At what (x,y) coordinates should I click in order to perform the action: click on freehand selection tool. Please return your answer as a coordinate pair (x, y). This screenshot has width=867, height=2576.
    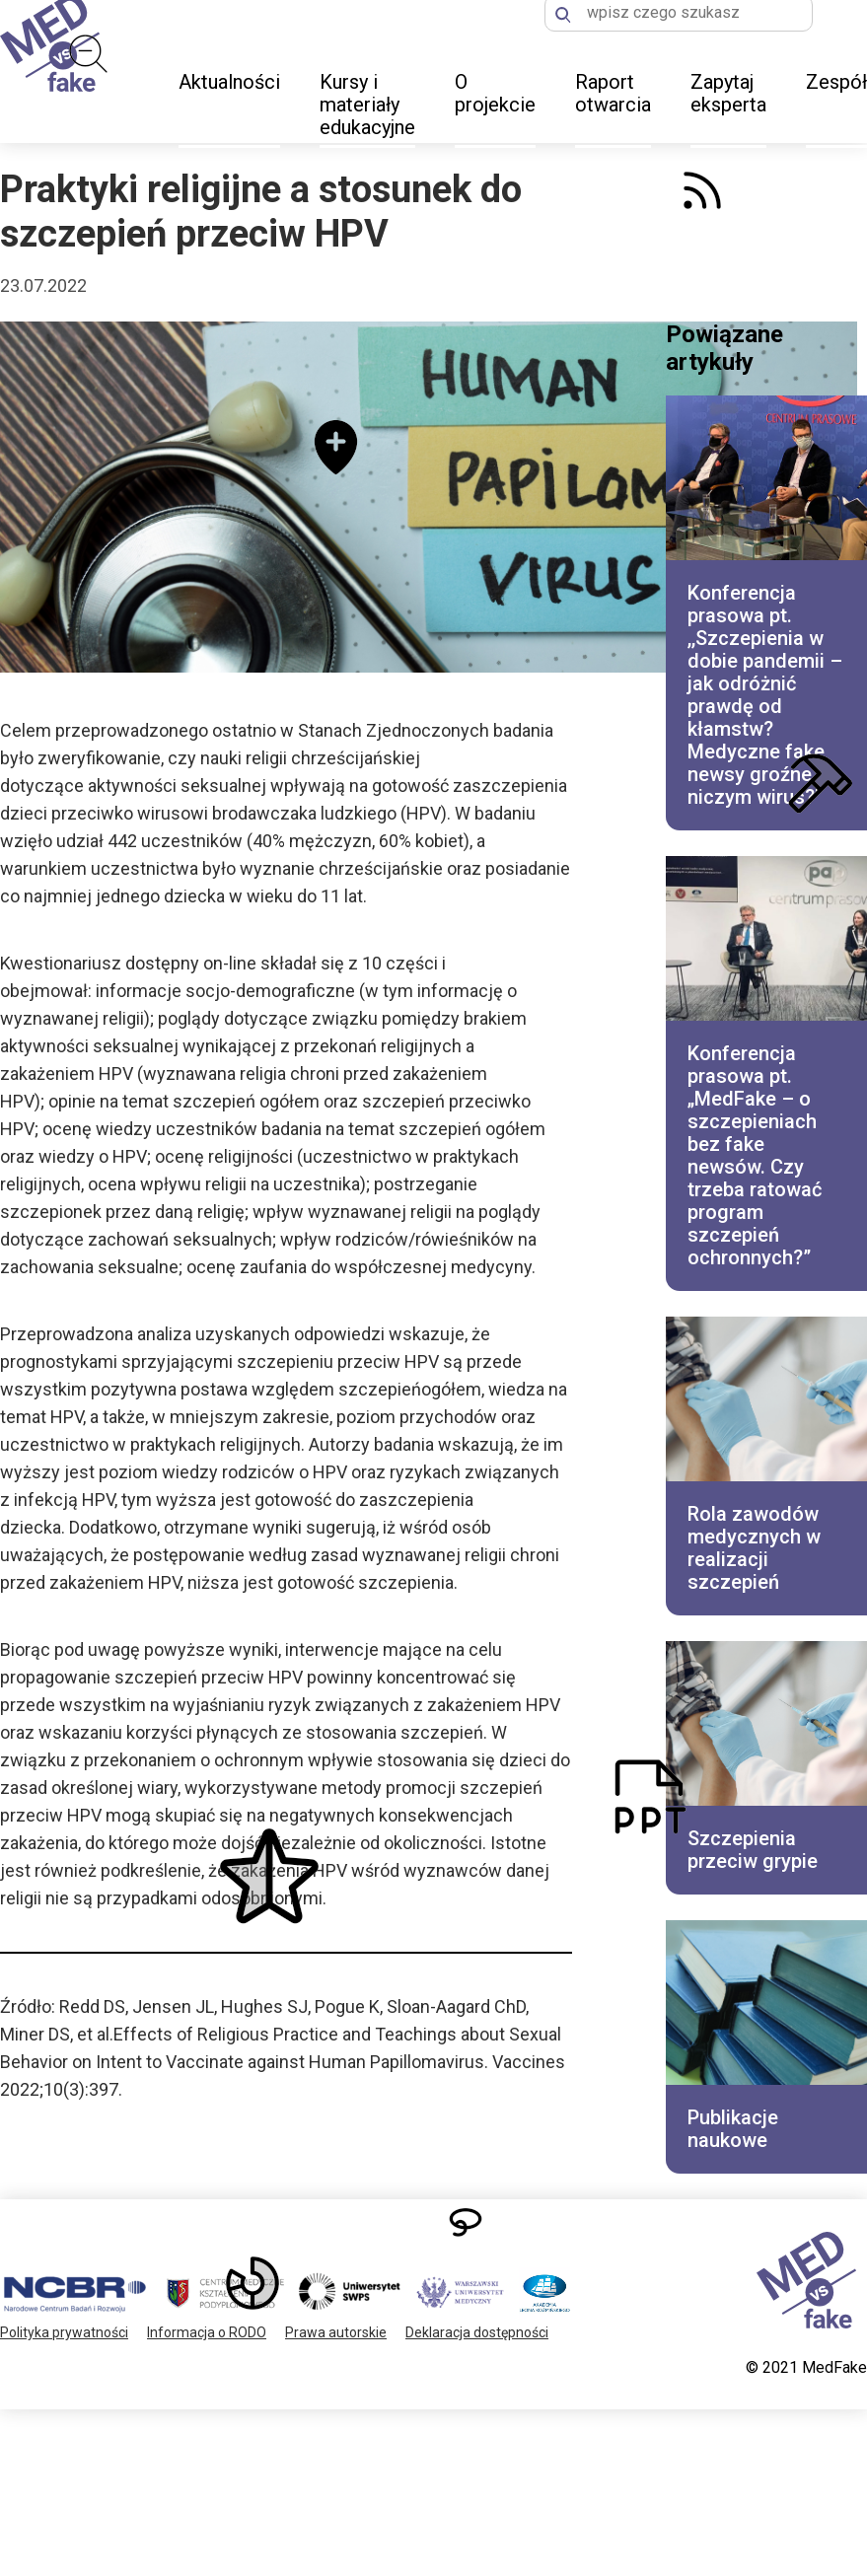
    Looking at the image, I should click on (466, 2221).